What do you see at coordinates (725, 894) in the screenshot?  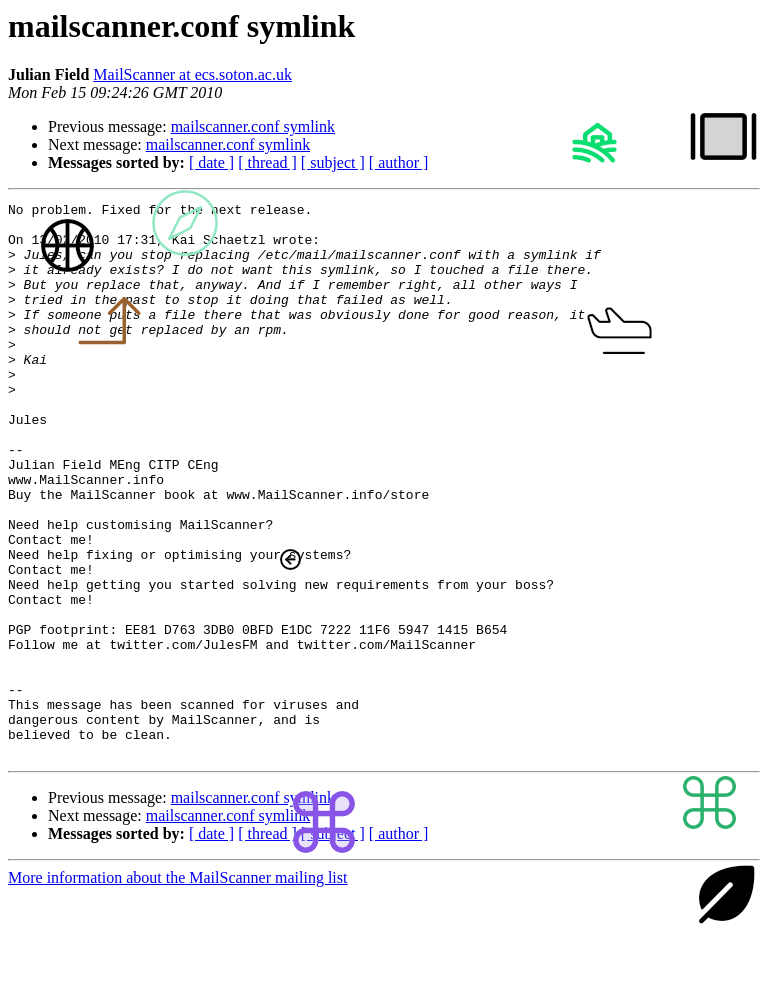 I see `indicates eco-friendly or sustainable option` at bounding box center [725, 894].